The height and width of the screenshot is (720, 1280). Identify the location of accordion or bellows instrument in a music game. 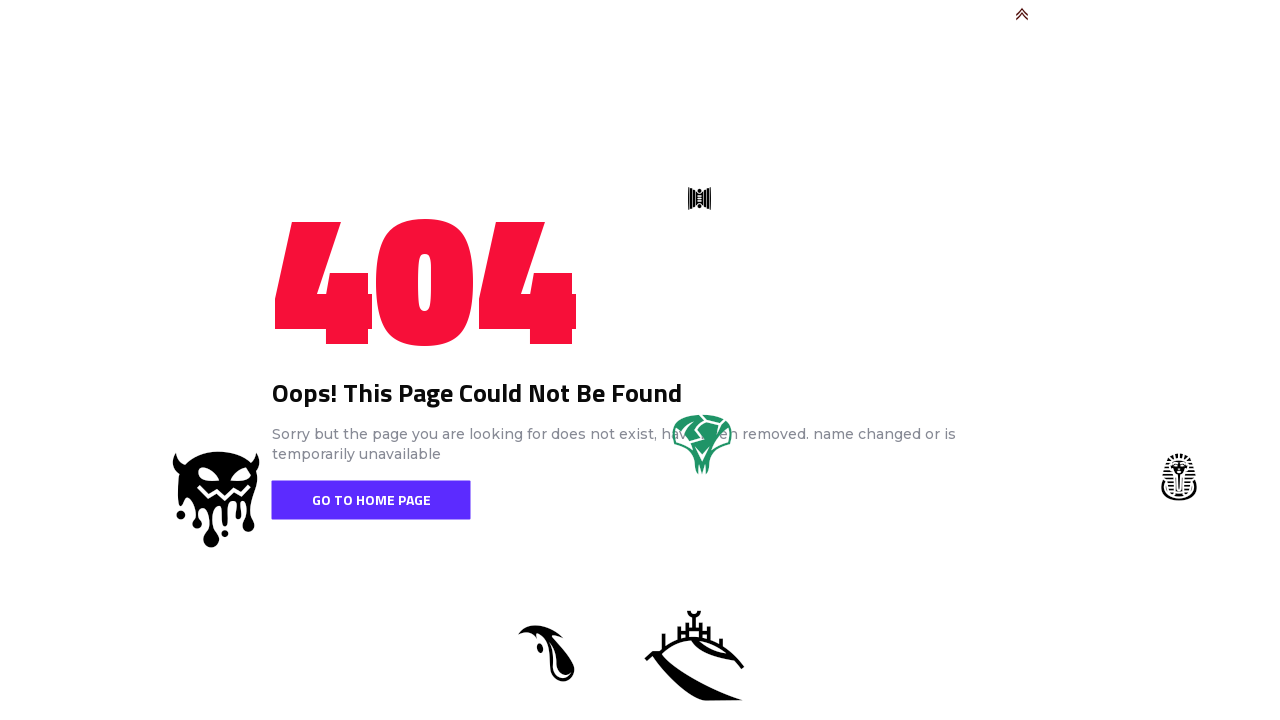
(699, 198).